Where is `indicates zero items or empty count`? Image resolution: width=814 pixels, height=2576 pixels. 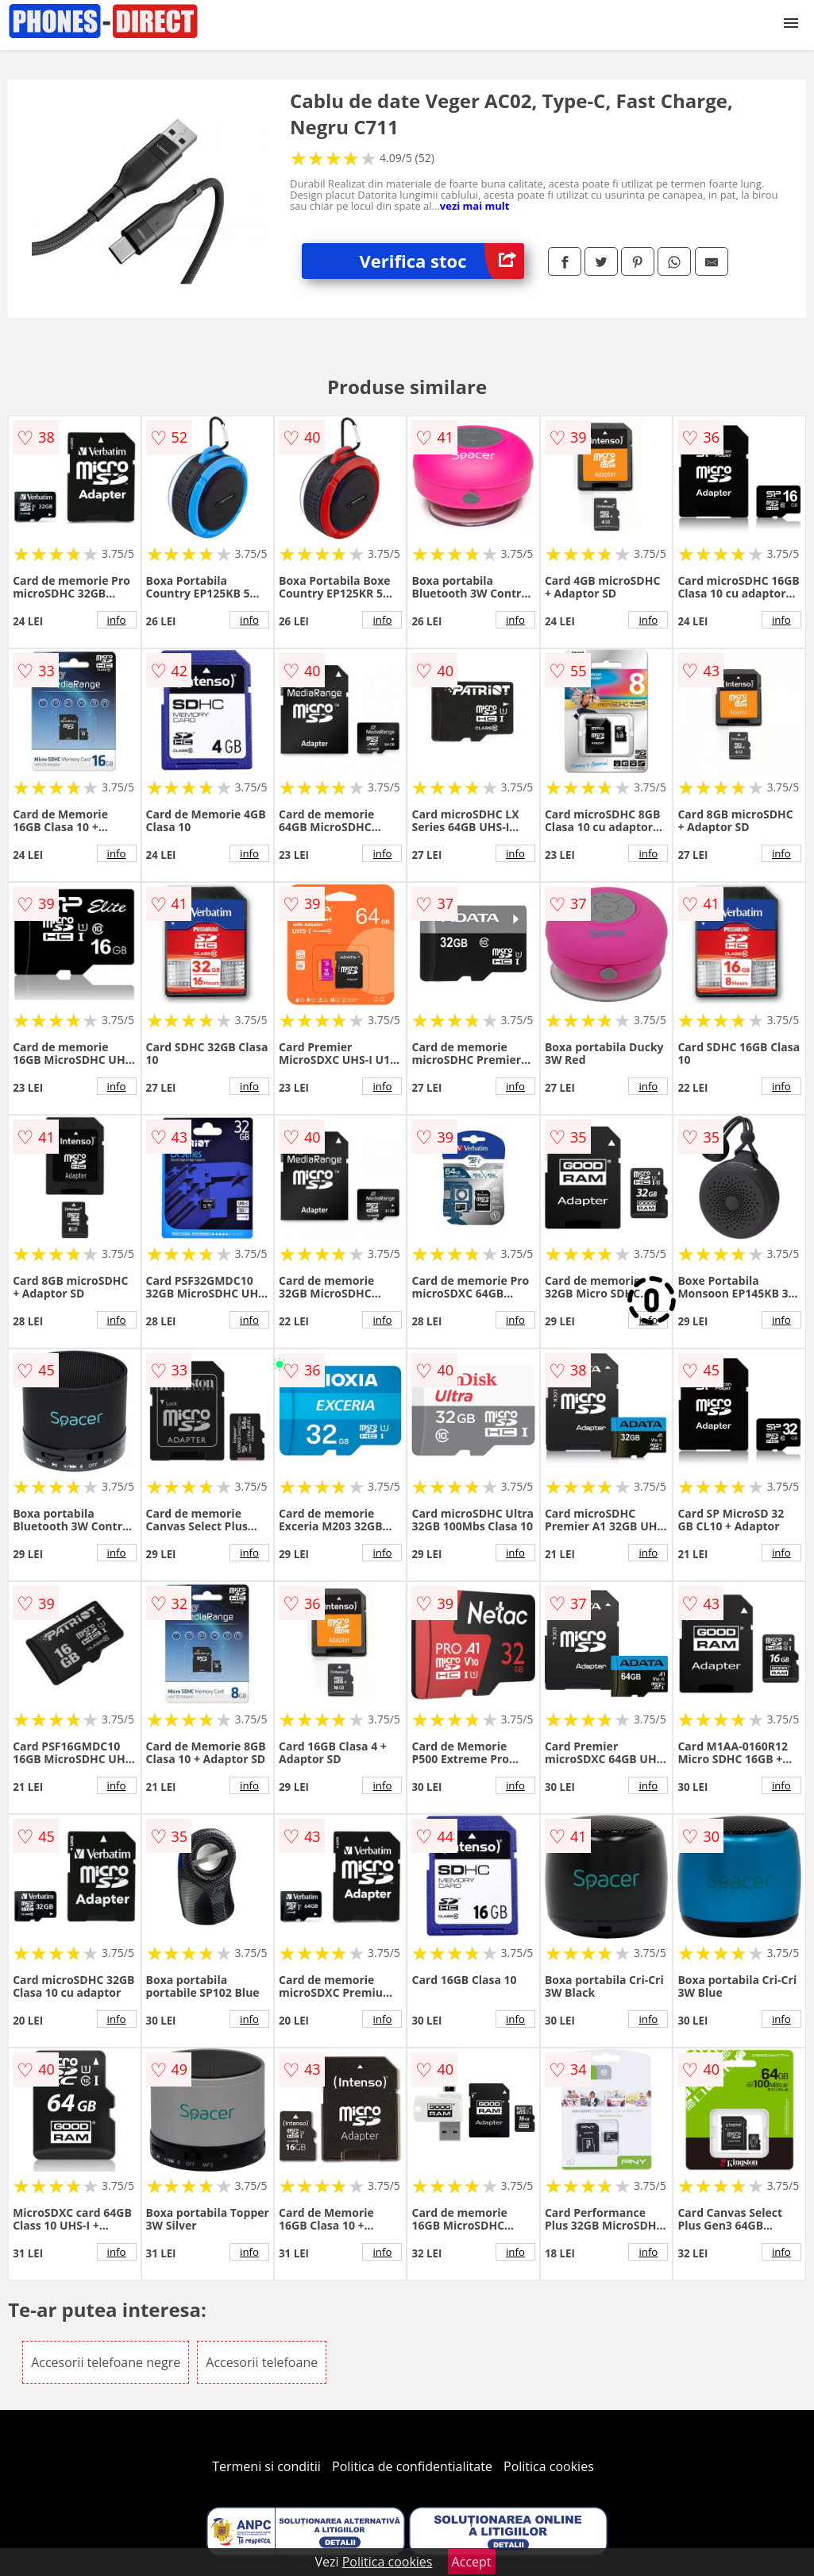
indicates zero items or empty count is located at coordinates (651, 1300).